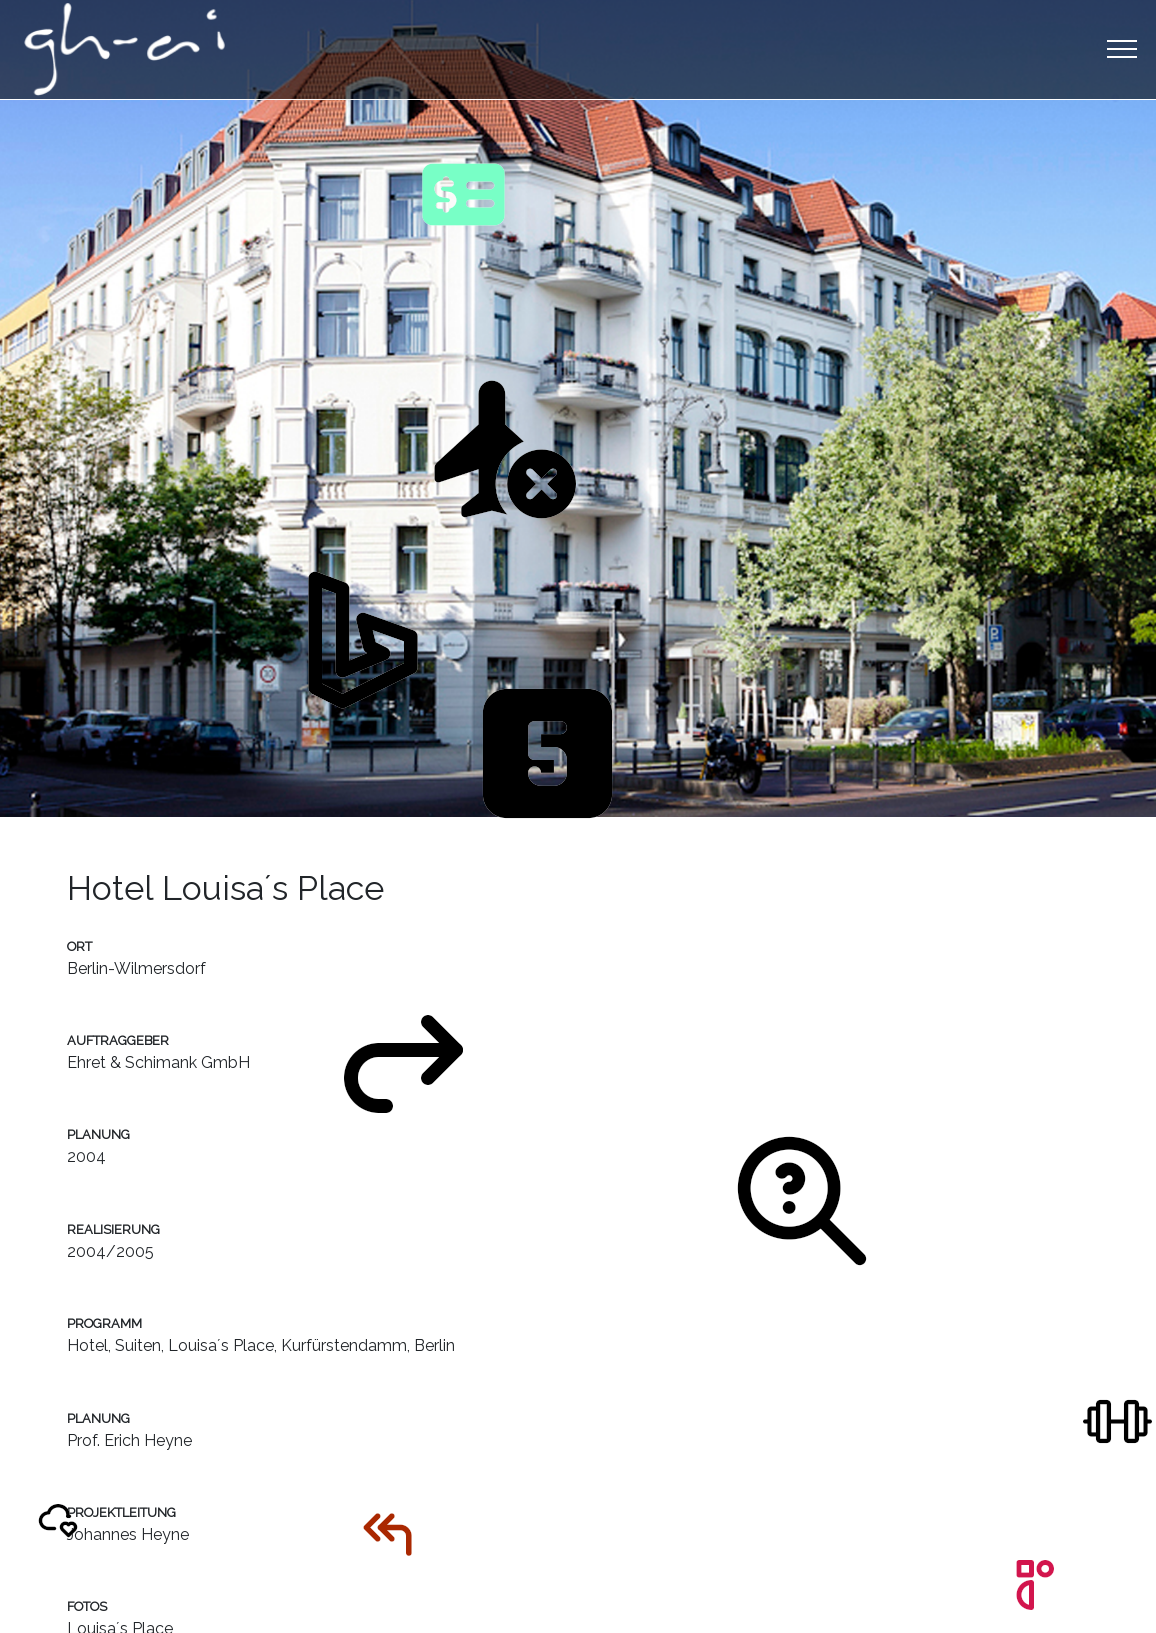  I want to click on reply all to a message or email, so click(389, 1536).